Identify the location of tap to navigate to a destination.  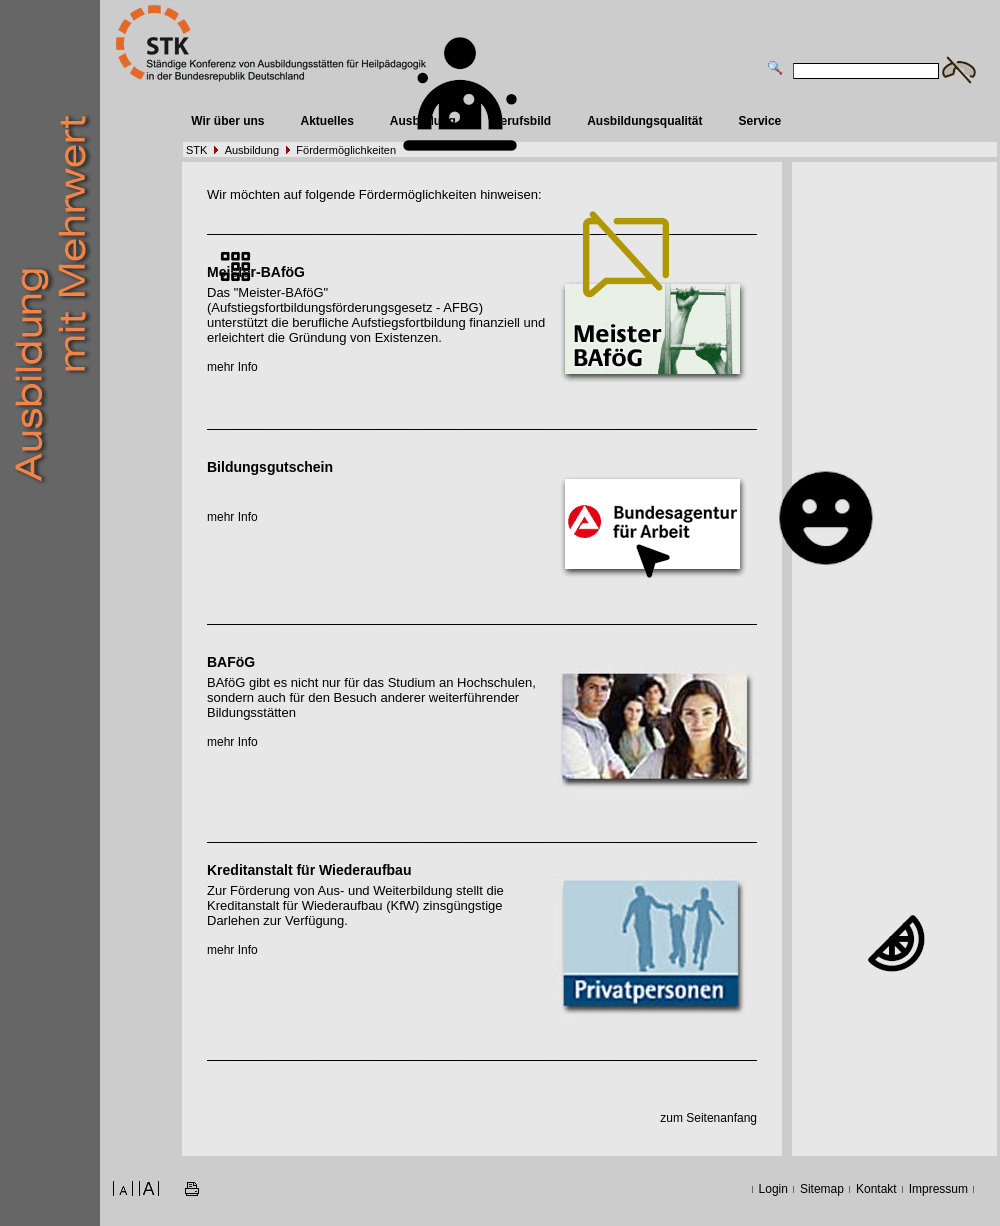
(650, 558).